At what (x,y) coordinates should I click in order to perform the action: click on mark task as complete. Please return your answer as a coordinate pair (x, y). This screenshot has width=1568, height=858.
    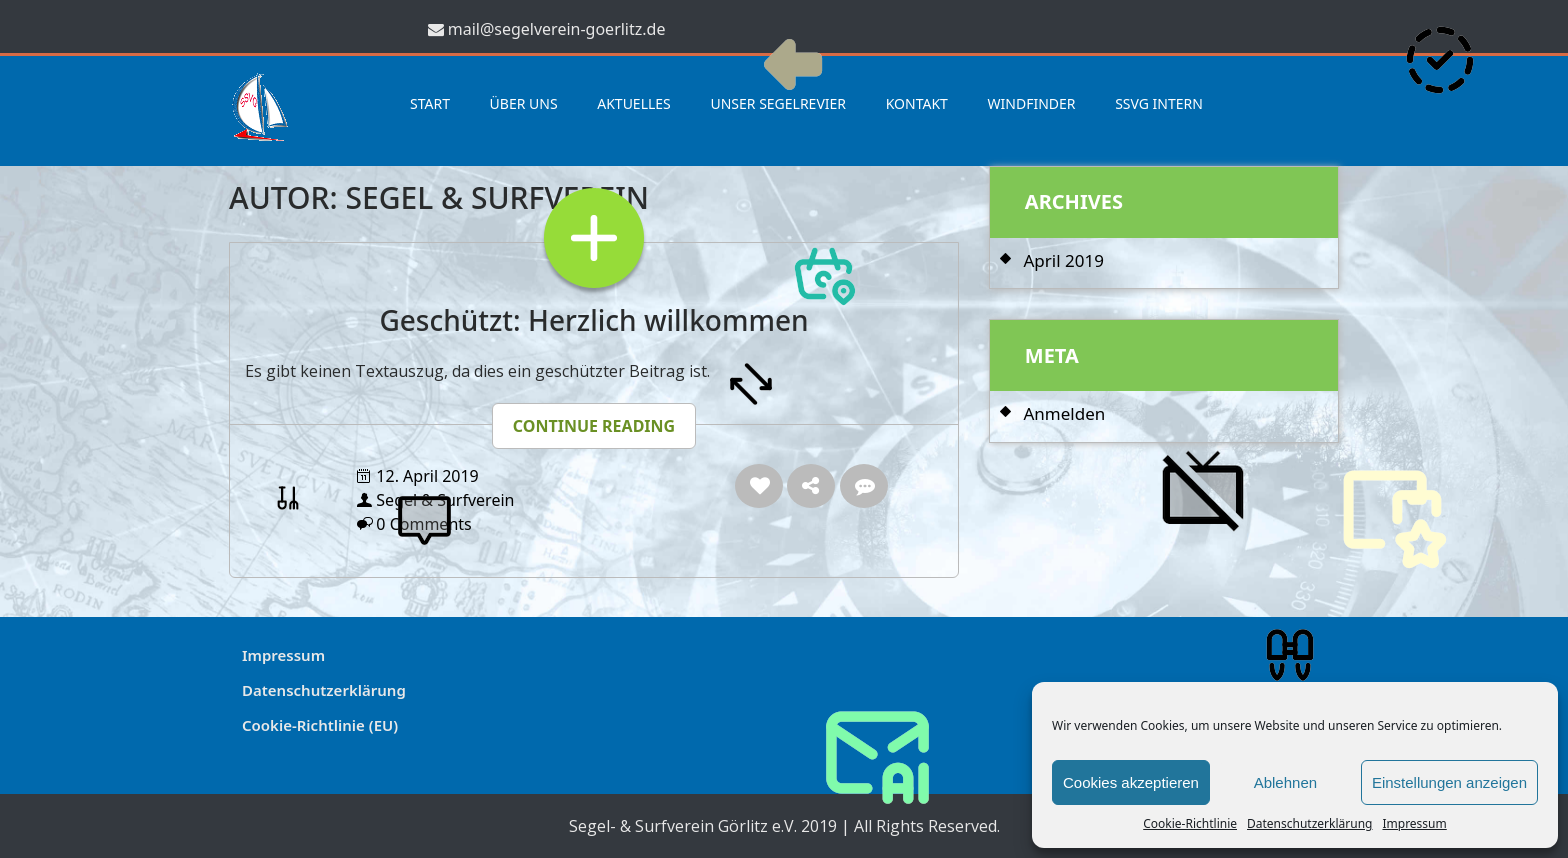
    Looking at the image, I should click on (1440, 60).